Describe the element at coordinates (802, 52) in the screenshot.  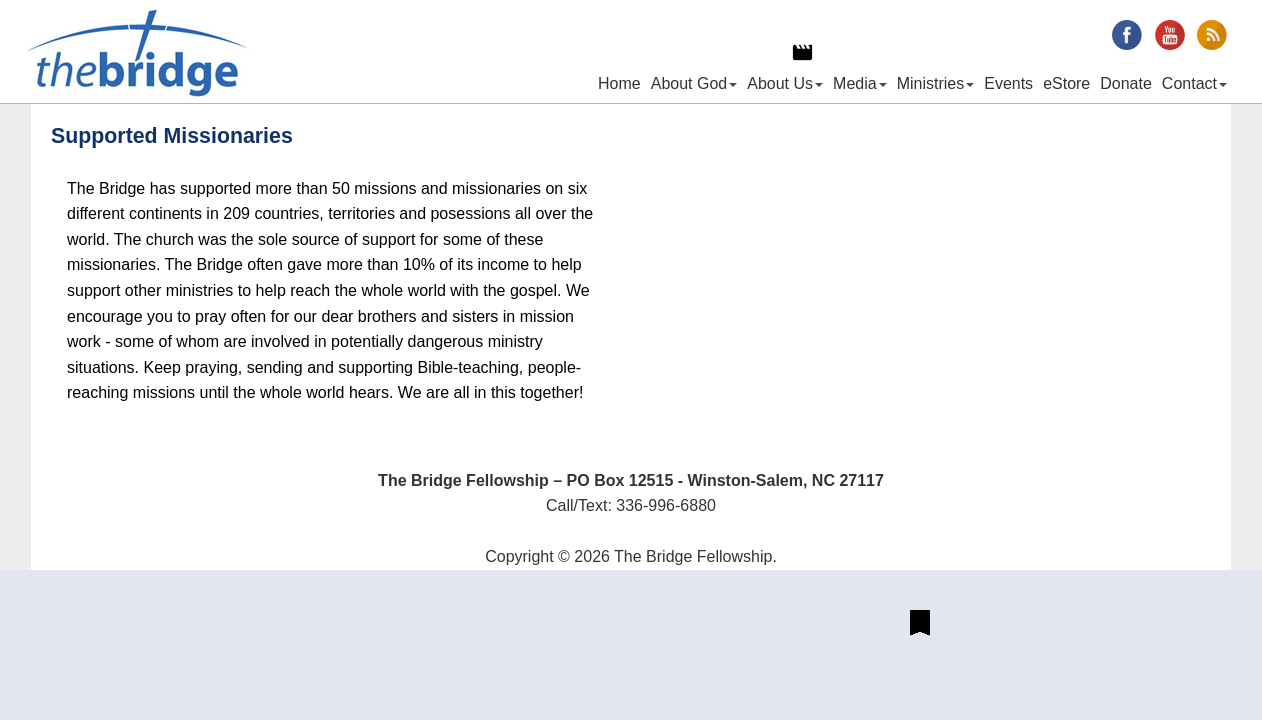
I see `create a new video or movie project` at that location.